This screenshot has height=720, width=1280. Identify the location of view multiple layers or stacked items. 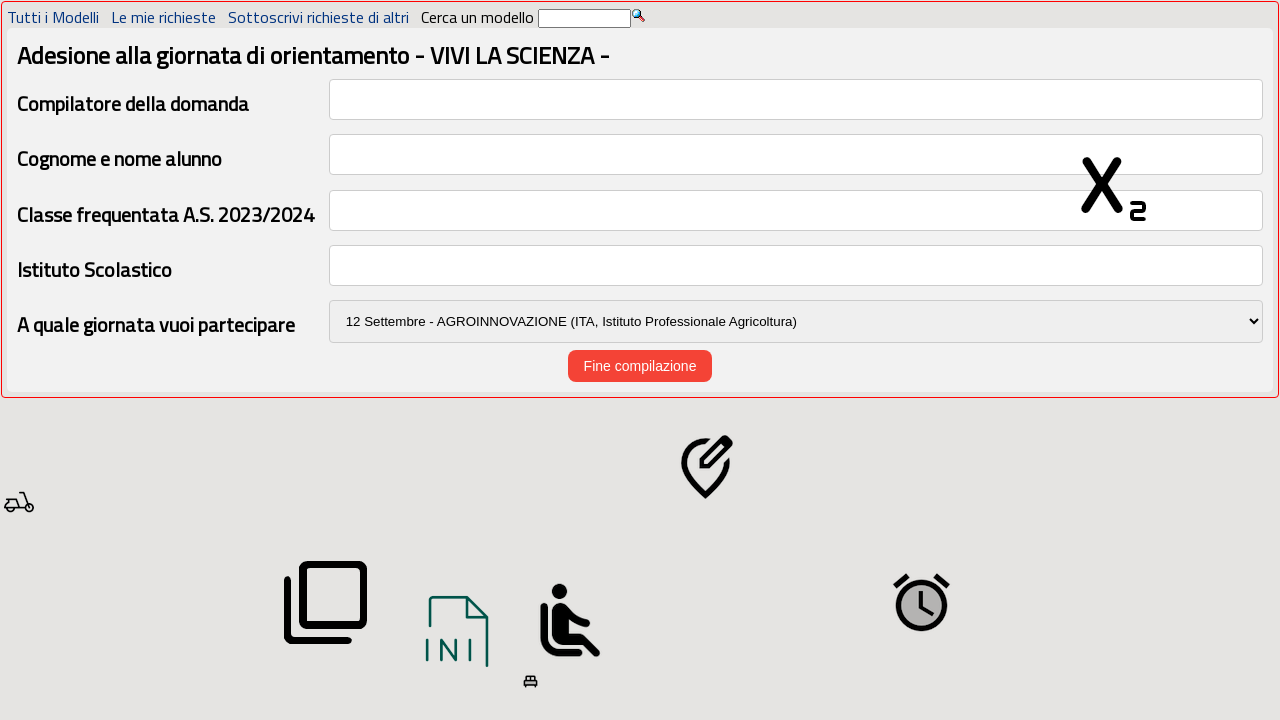
(325, 602).